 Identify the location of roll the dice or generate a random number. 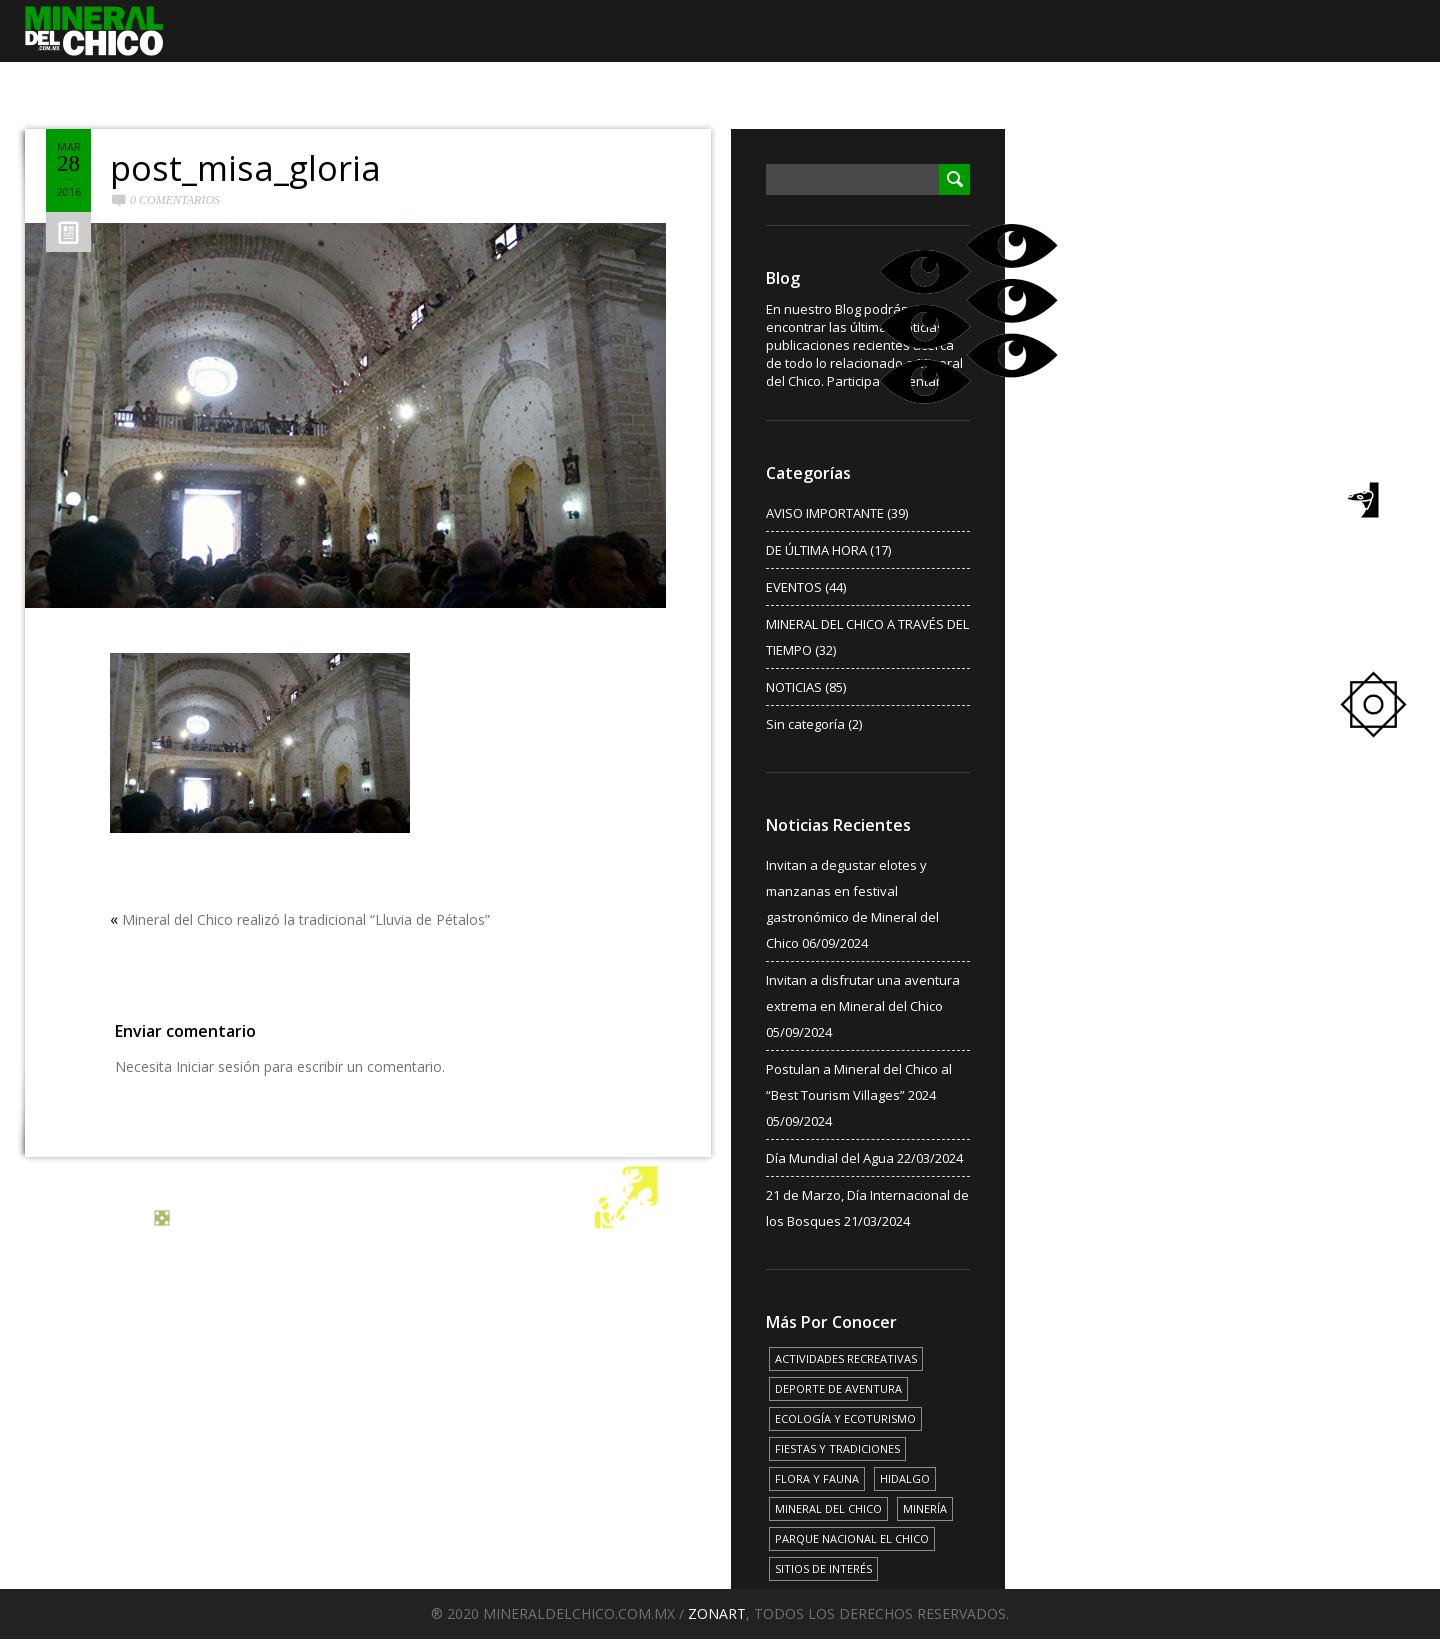
(162, 1218).